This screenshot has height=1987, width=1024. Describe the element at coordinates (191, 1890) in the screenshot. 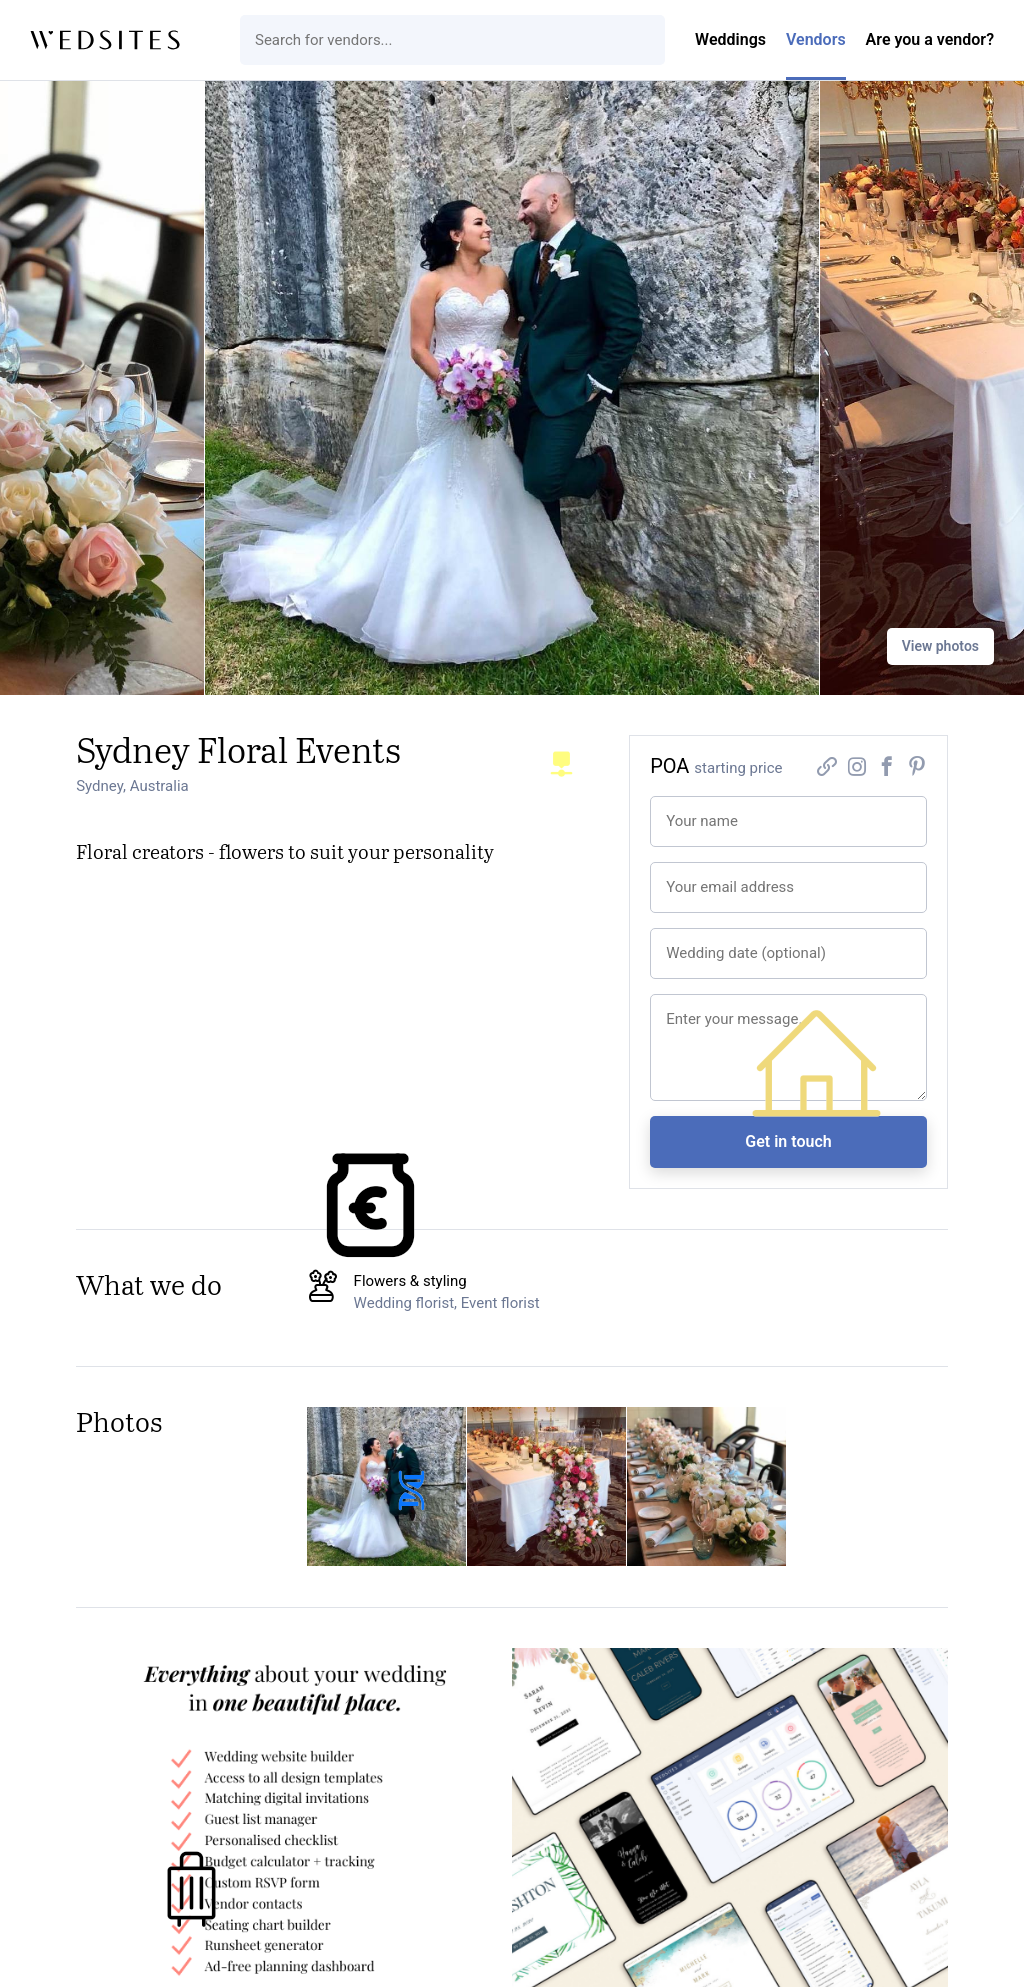

I see `manage travel or trip details` at that location.